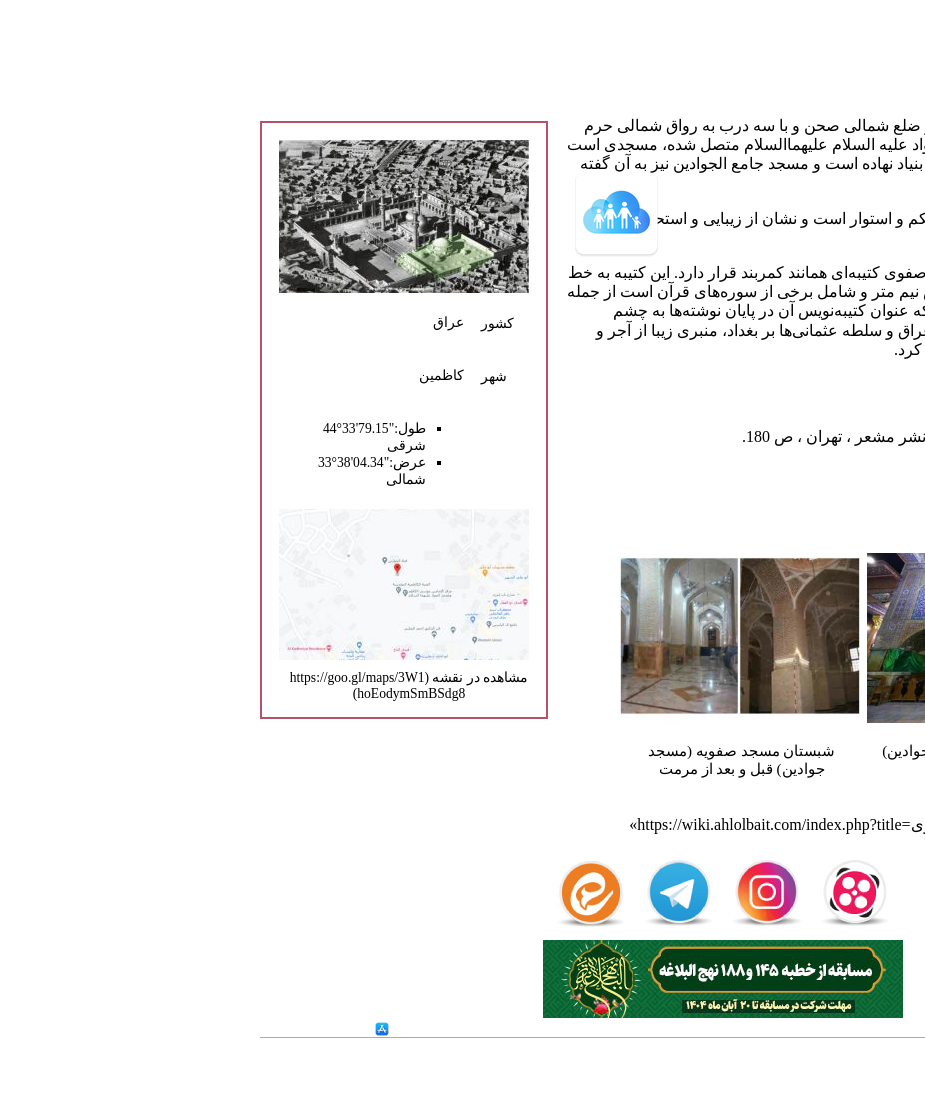  I want to click on open the App Store to browse and download apps, so click(382, 1029).